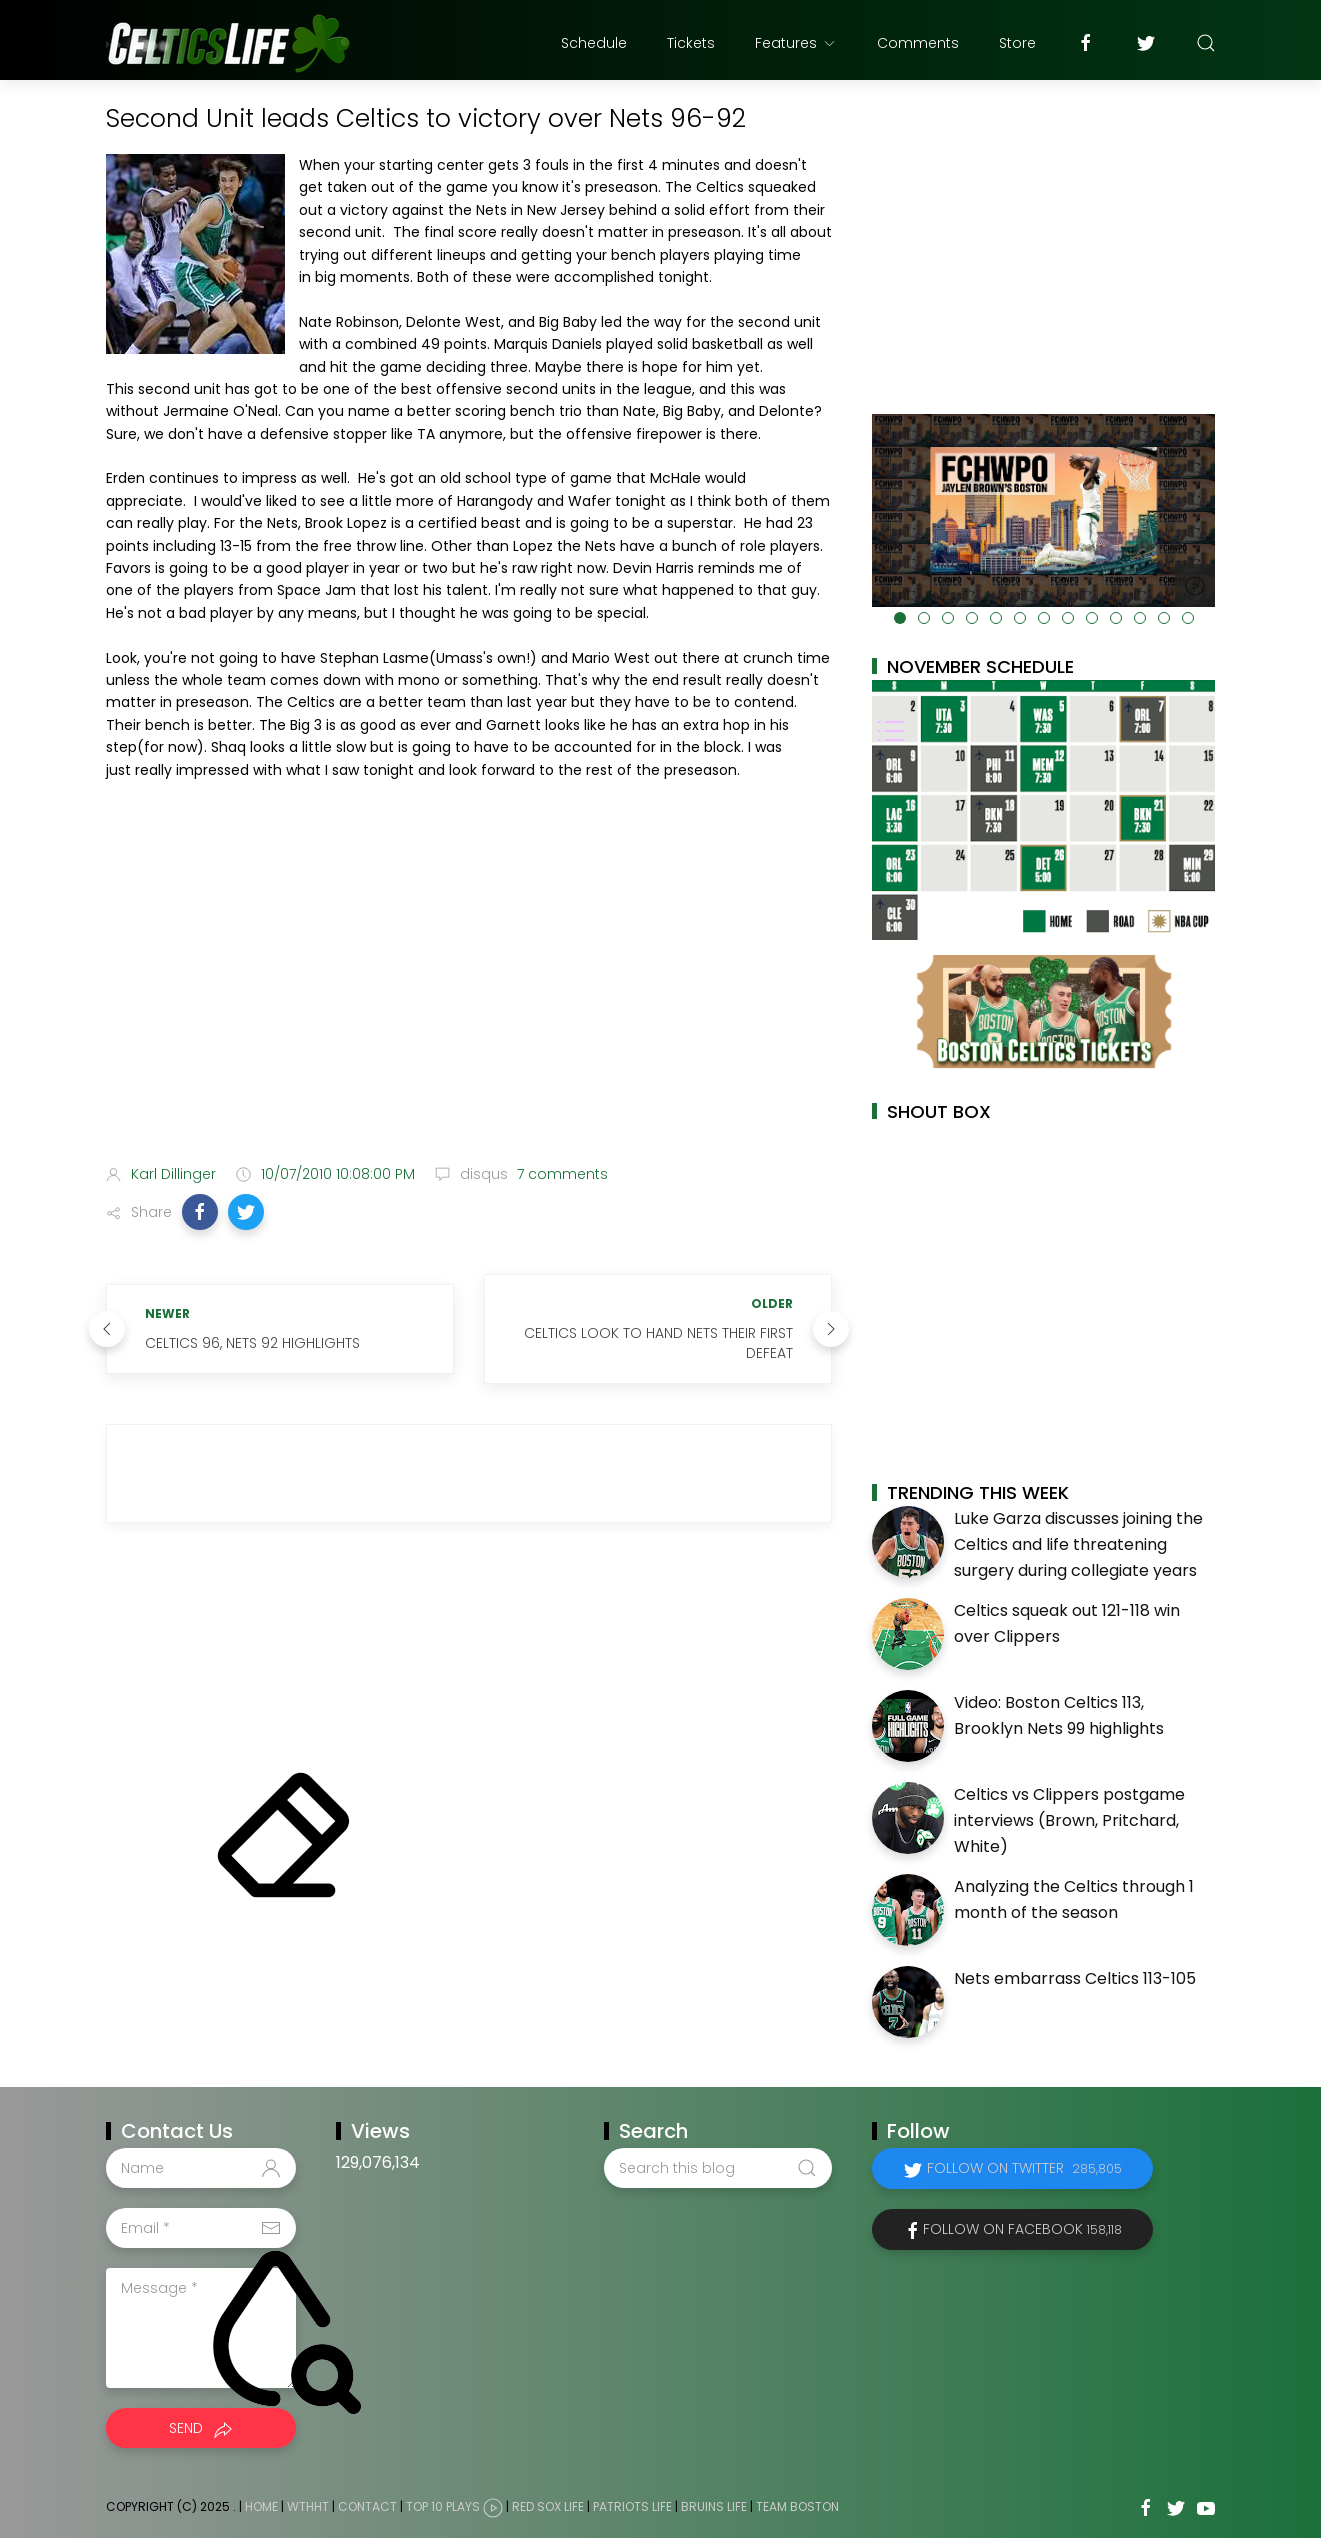 The image size is (1321, 2538). Describe the element at coordinates (891, 731) in the screenshot. I see `view items in a bulleted list format` at that location.